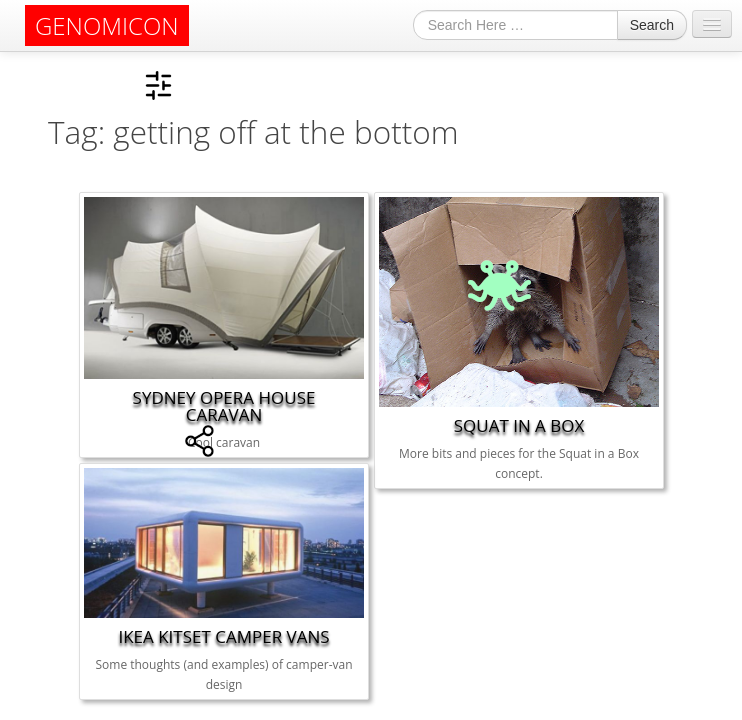 The image size is (742, 720). I want to click on adjust settings or preferences, so click(158, 85).